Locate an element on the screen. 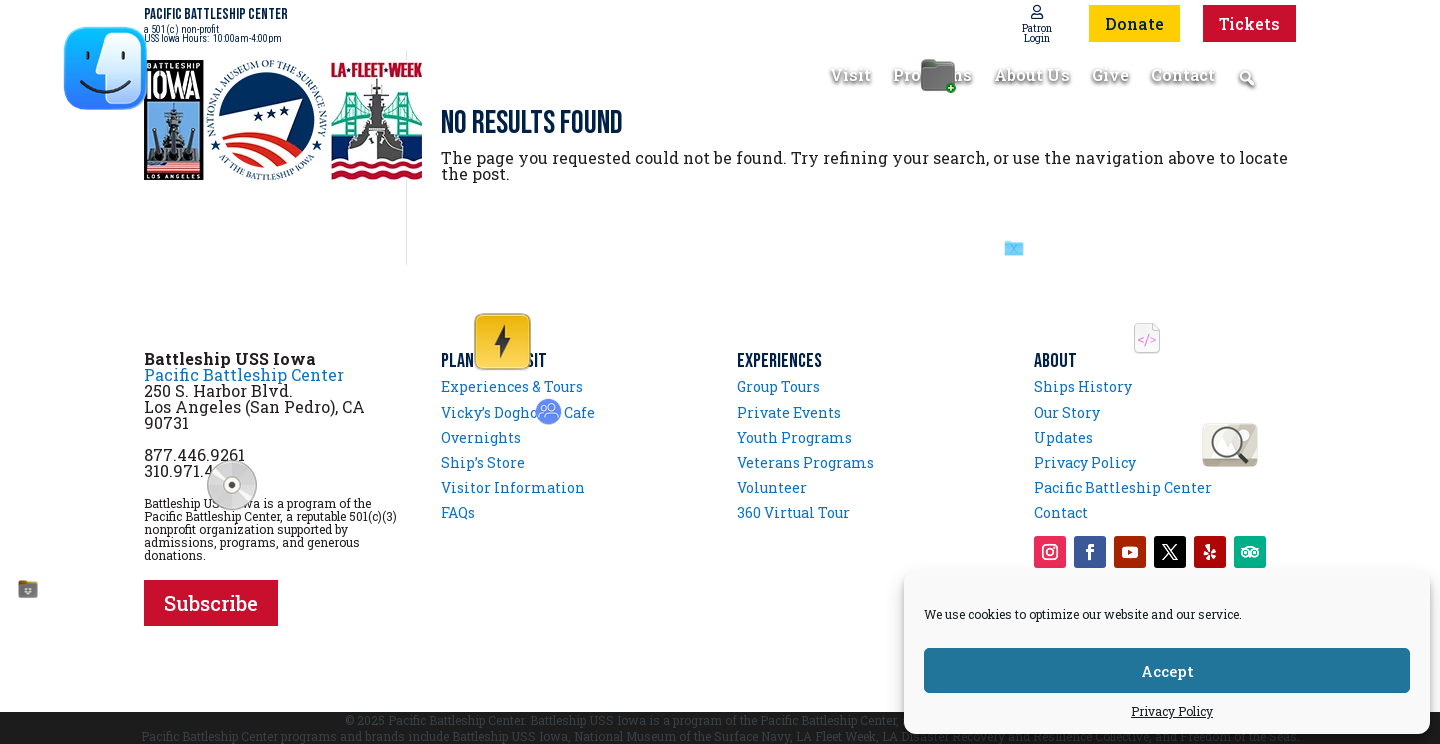 The image size is (1440, 744). open Finder to browse files and folders is located at coordinates (105, 68).